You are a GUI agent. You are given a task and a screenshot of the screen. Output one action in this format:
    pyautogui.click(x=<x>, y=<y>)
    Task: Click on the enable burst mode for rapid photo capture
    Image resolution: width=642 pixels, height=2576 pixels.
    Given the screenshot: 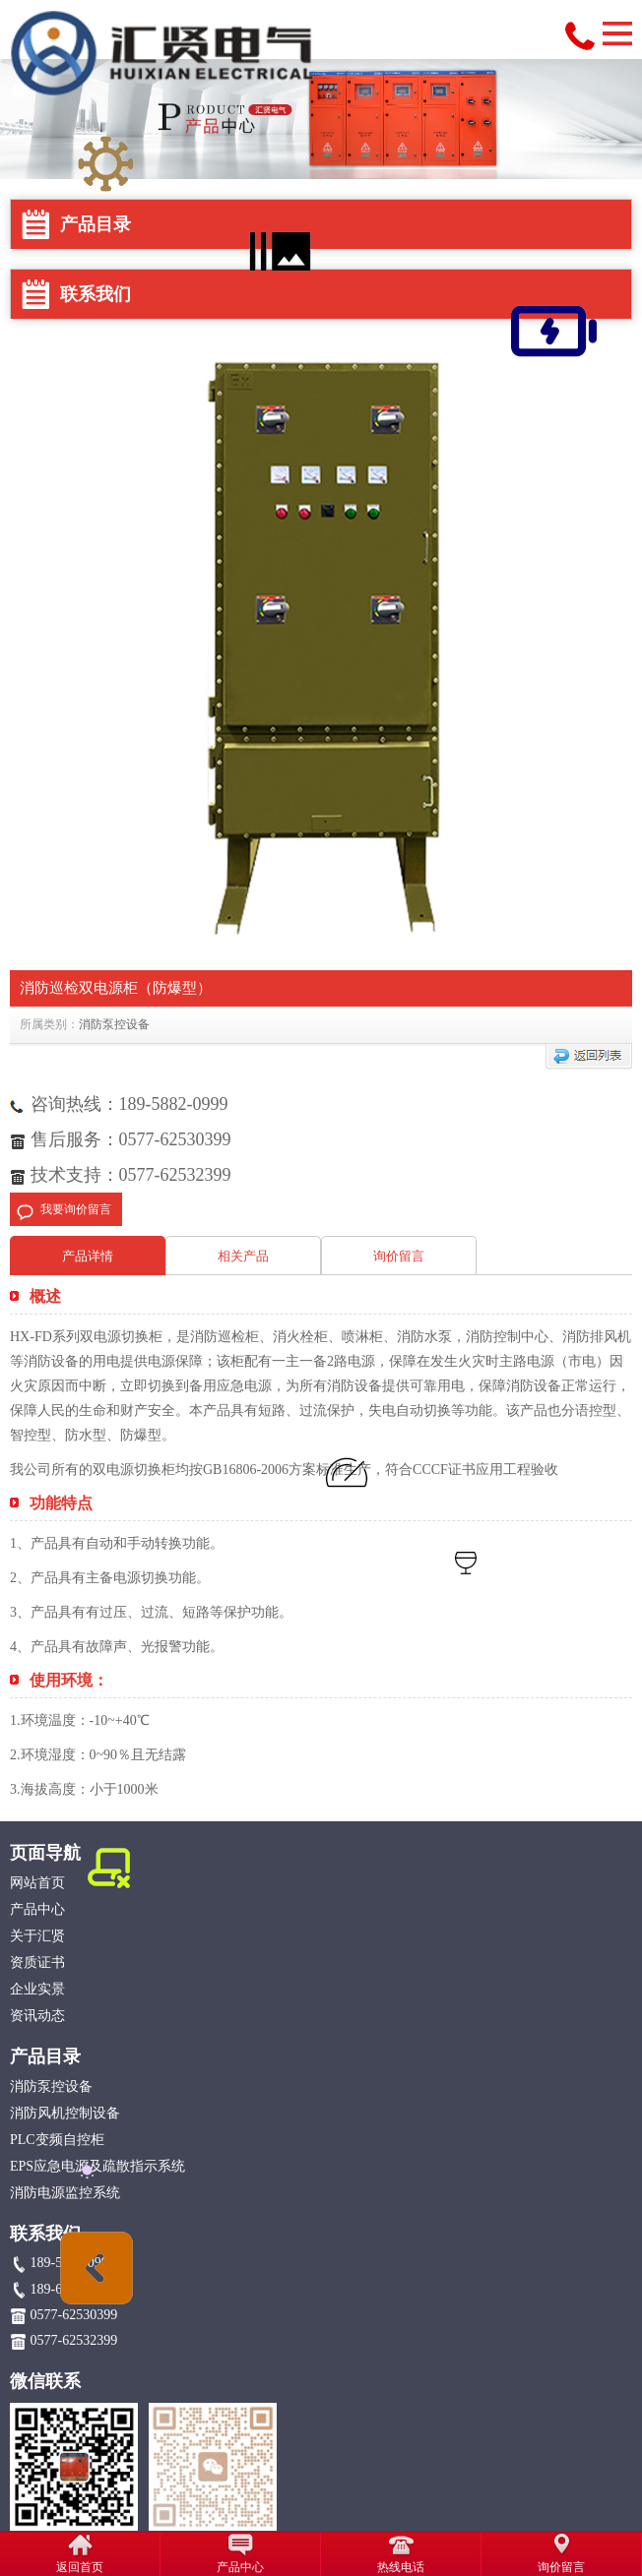 What is the action you would take?
    pyautogui.click(x=280, y=251)
    